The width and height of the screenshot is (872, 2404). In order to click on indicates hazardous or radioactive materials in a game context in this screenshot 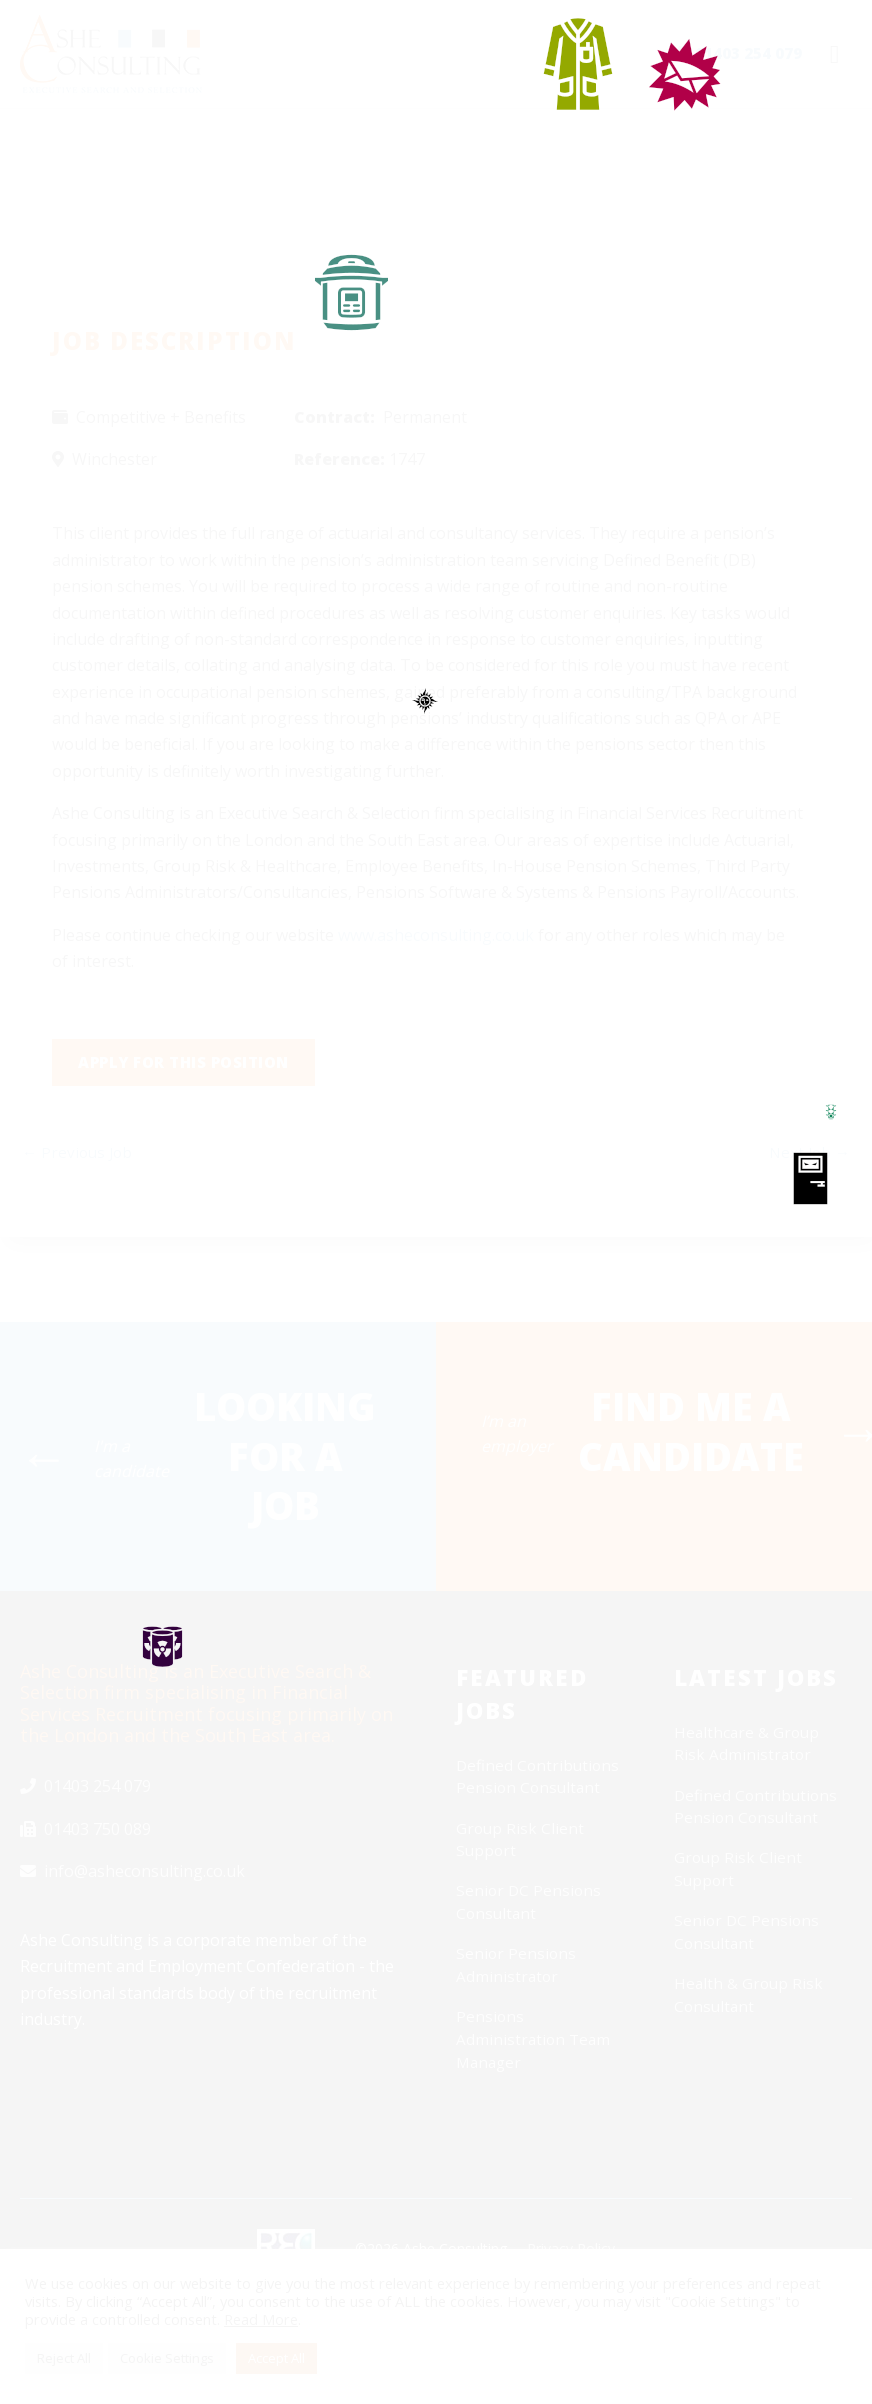, I will do `click(162, 1646)`.